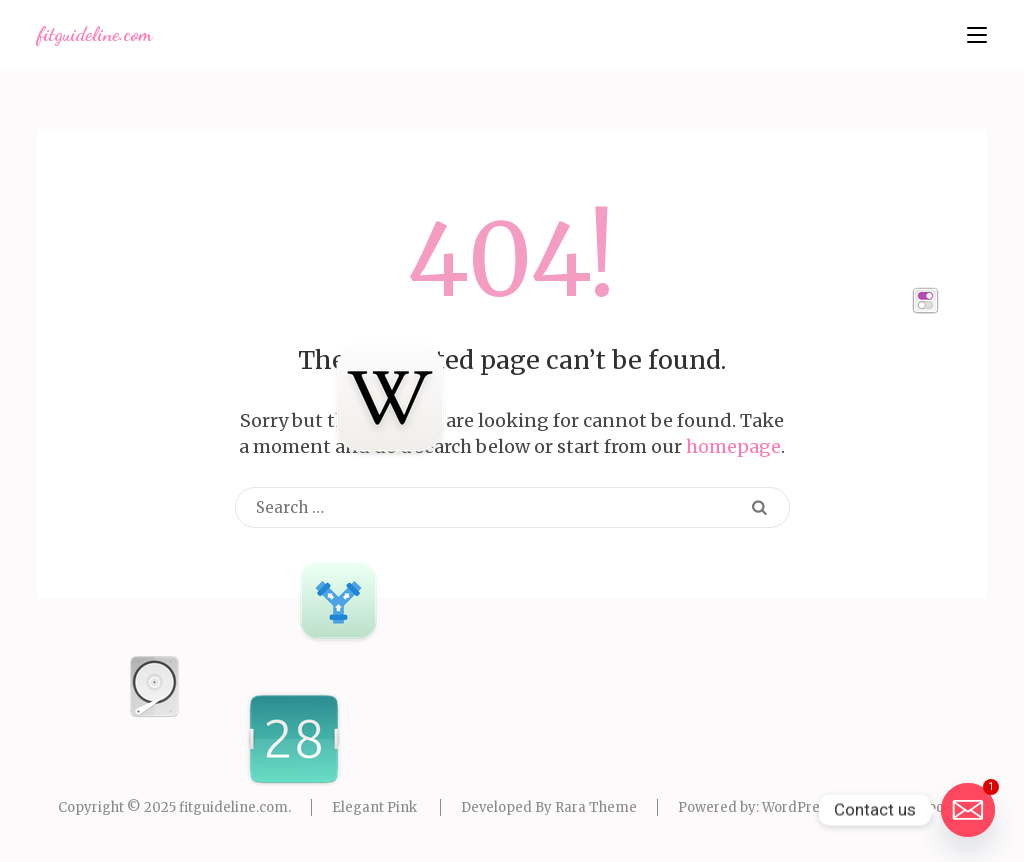  Describe the element at coordinates (294, 739) in the screenshot. I see `open the calendar app` at that location.